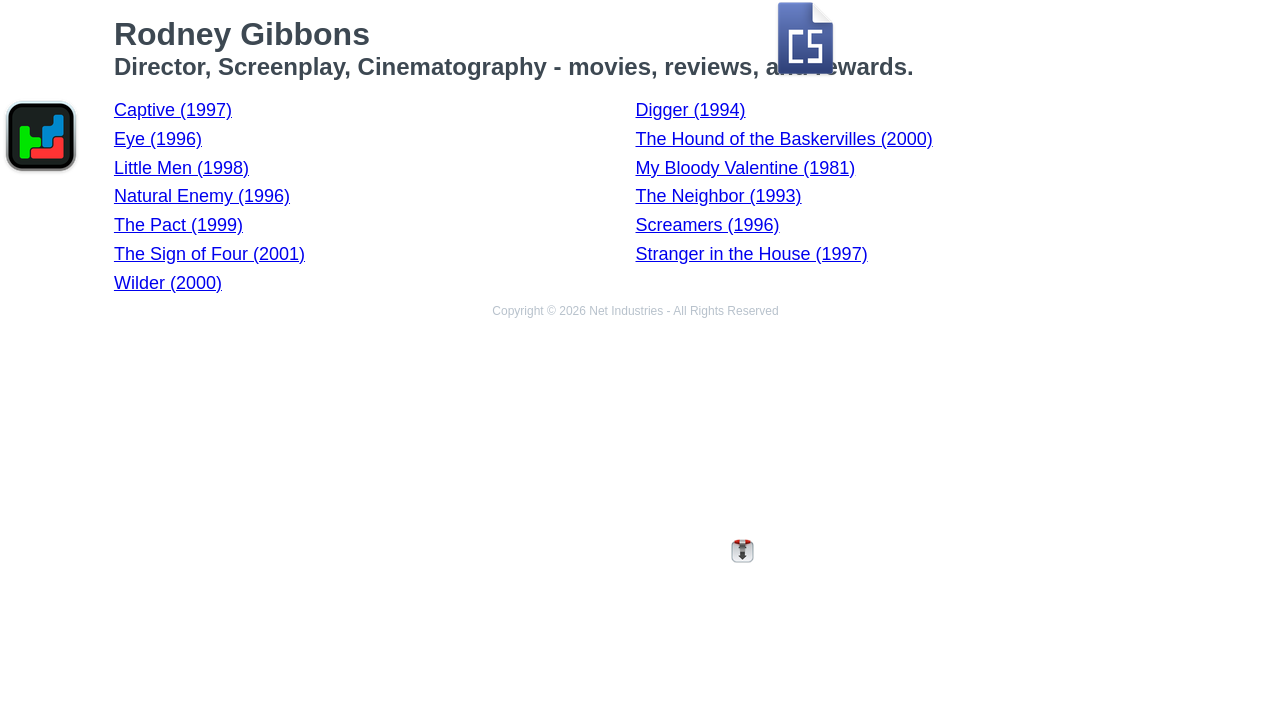  What do you see at coordinates (805, 39) in the screenshot?
I see `a CoffeeScript source code file` at bounding box center [805, 39].